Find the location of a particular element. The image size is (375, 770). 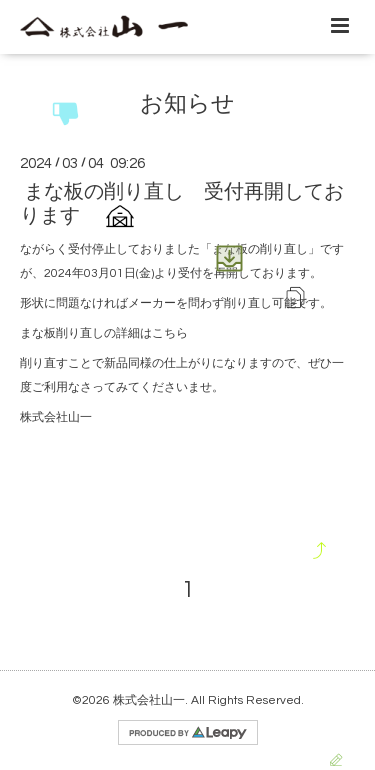

edit text or content is located at coordinates (336, 760).